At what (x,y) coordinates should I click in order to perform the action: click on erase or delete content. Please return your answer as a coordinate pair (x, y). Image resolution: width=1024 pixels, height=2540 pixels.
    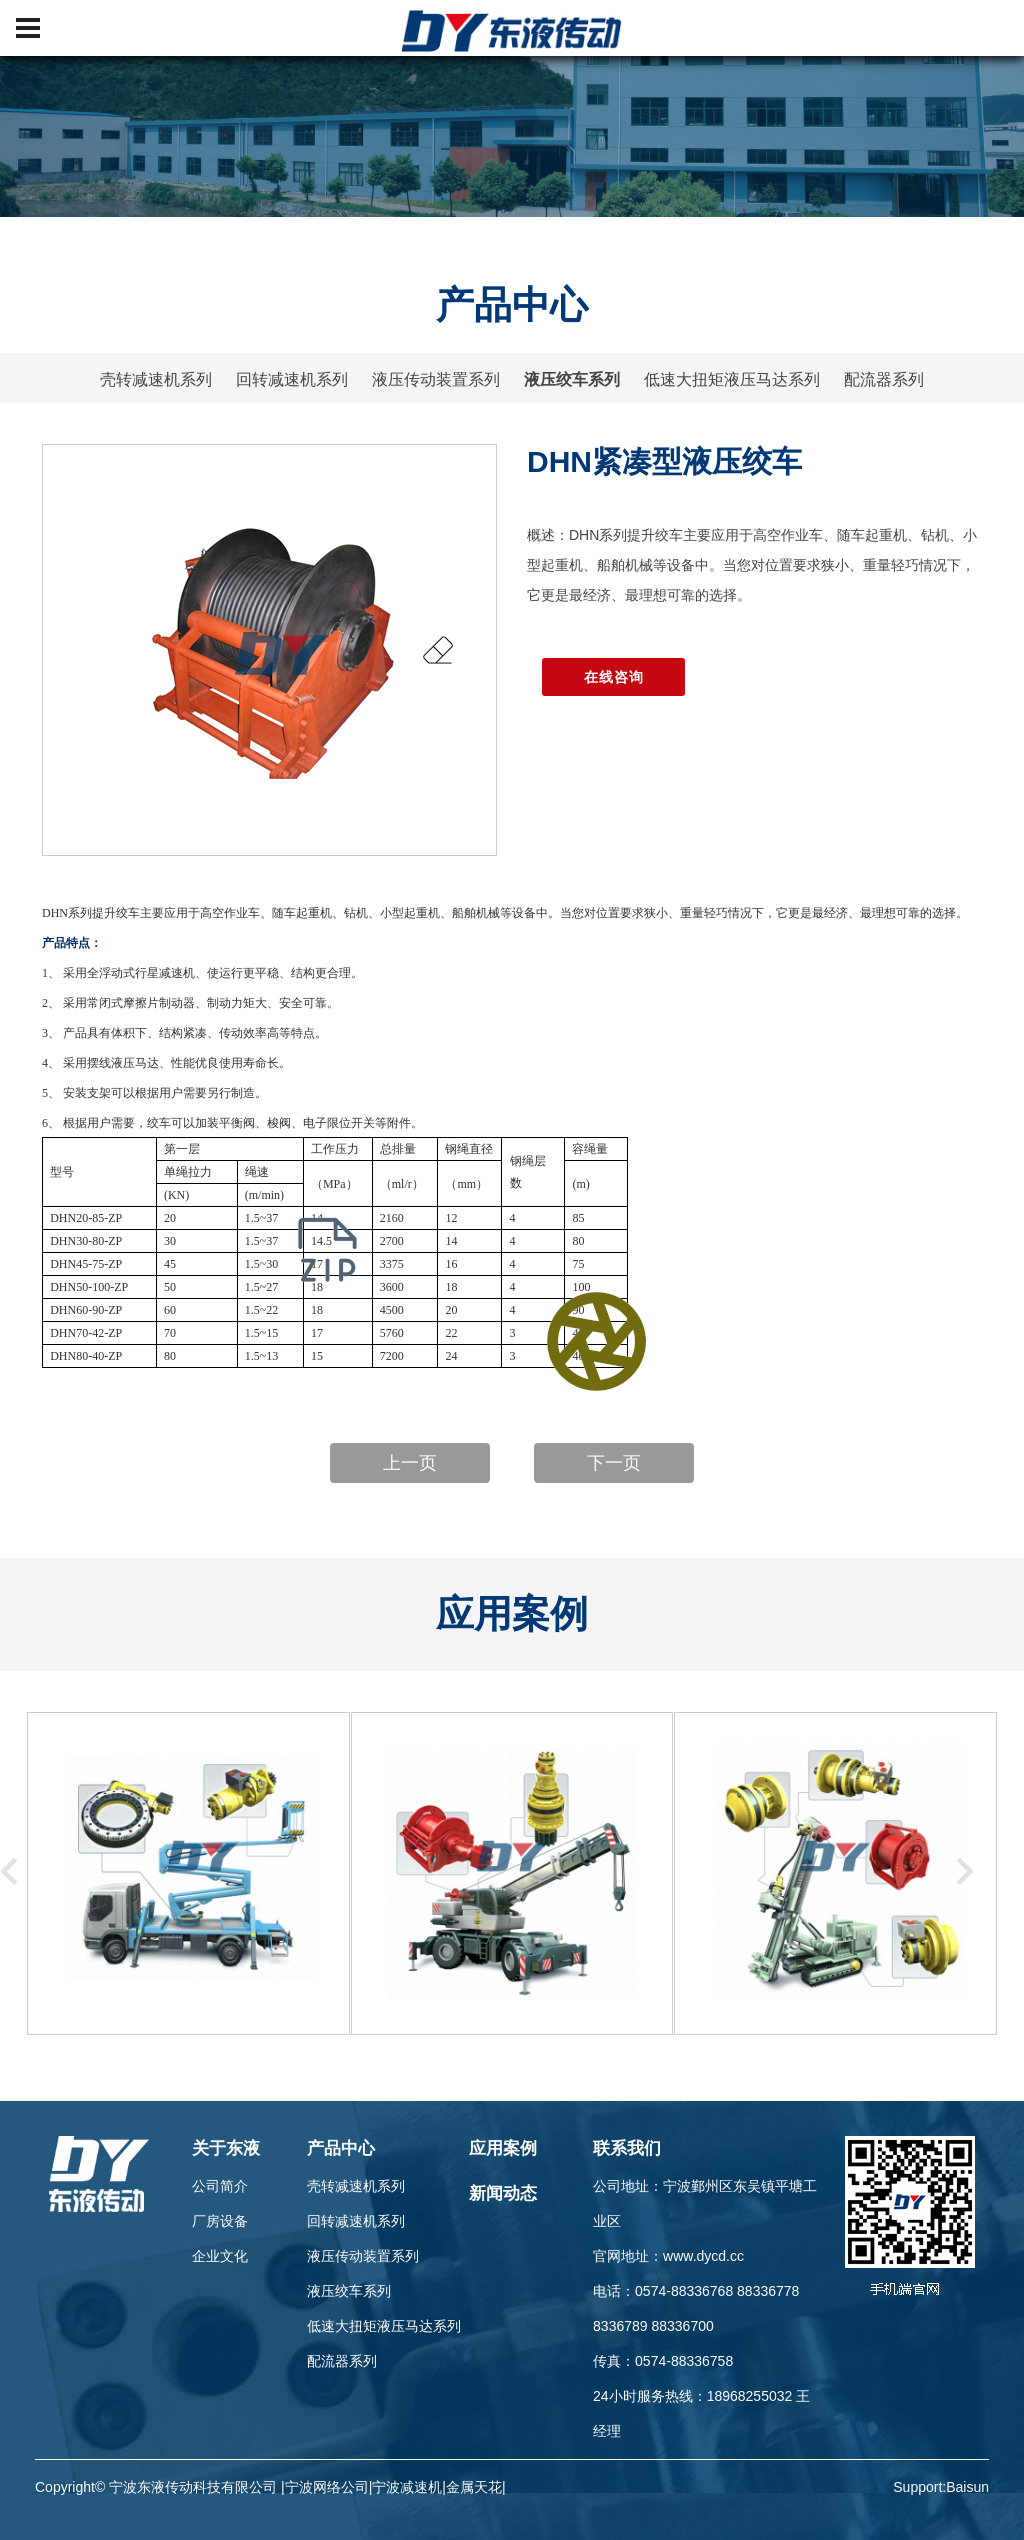
    Looking at the image, I should click on (438, 650).